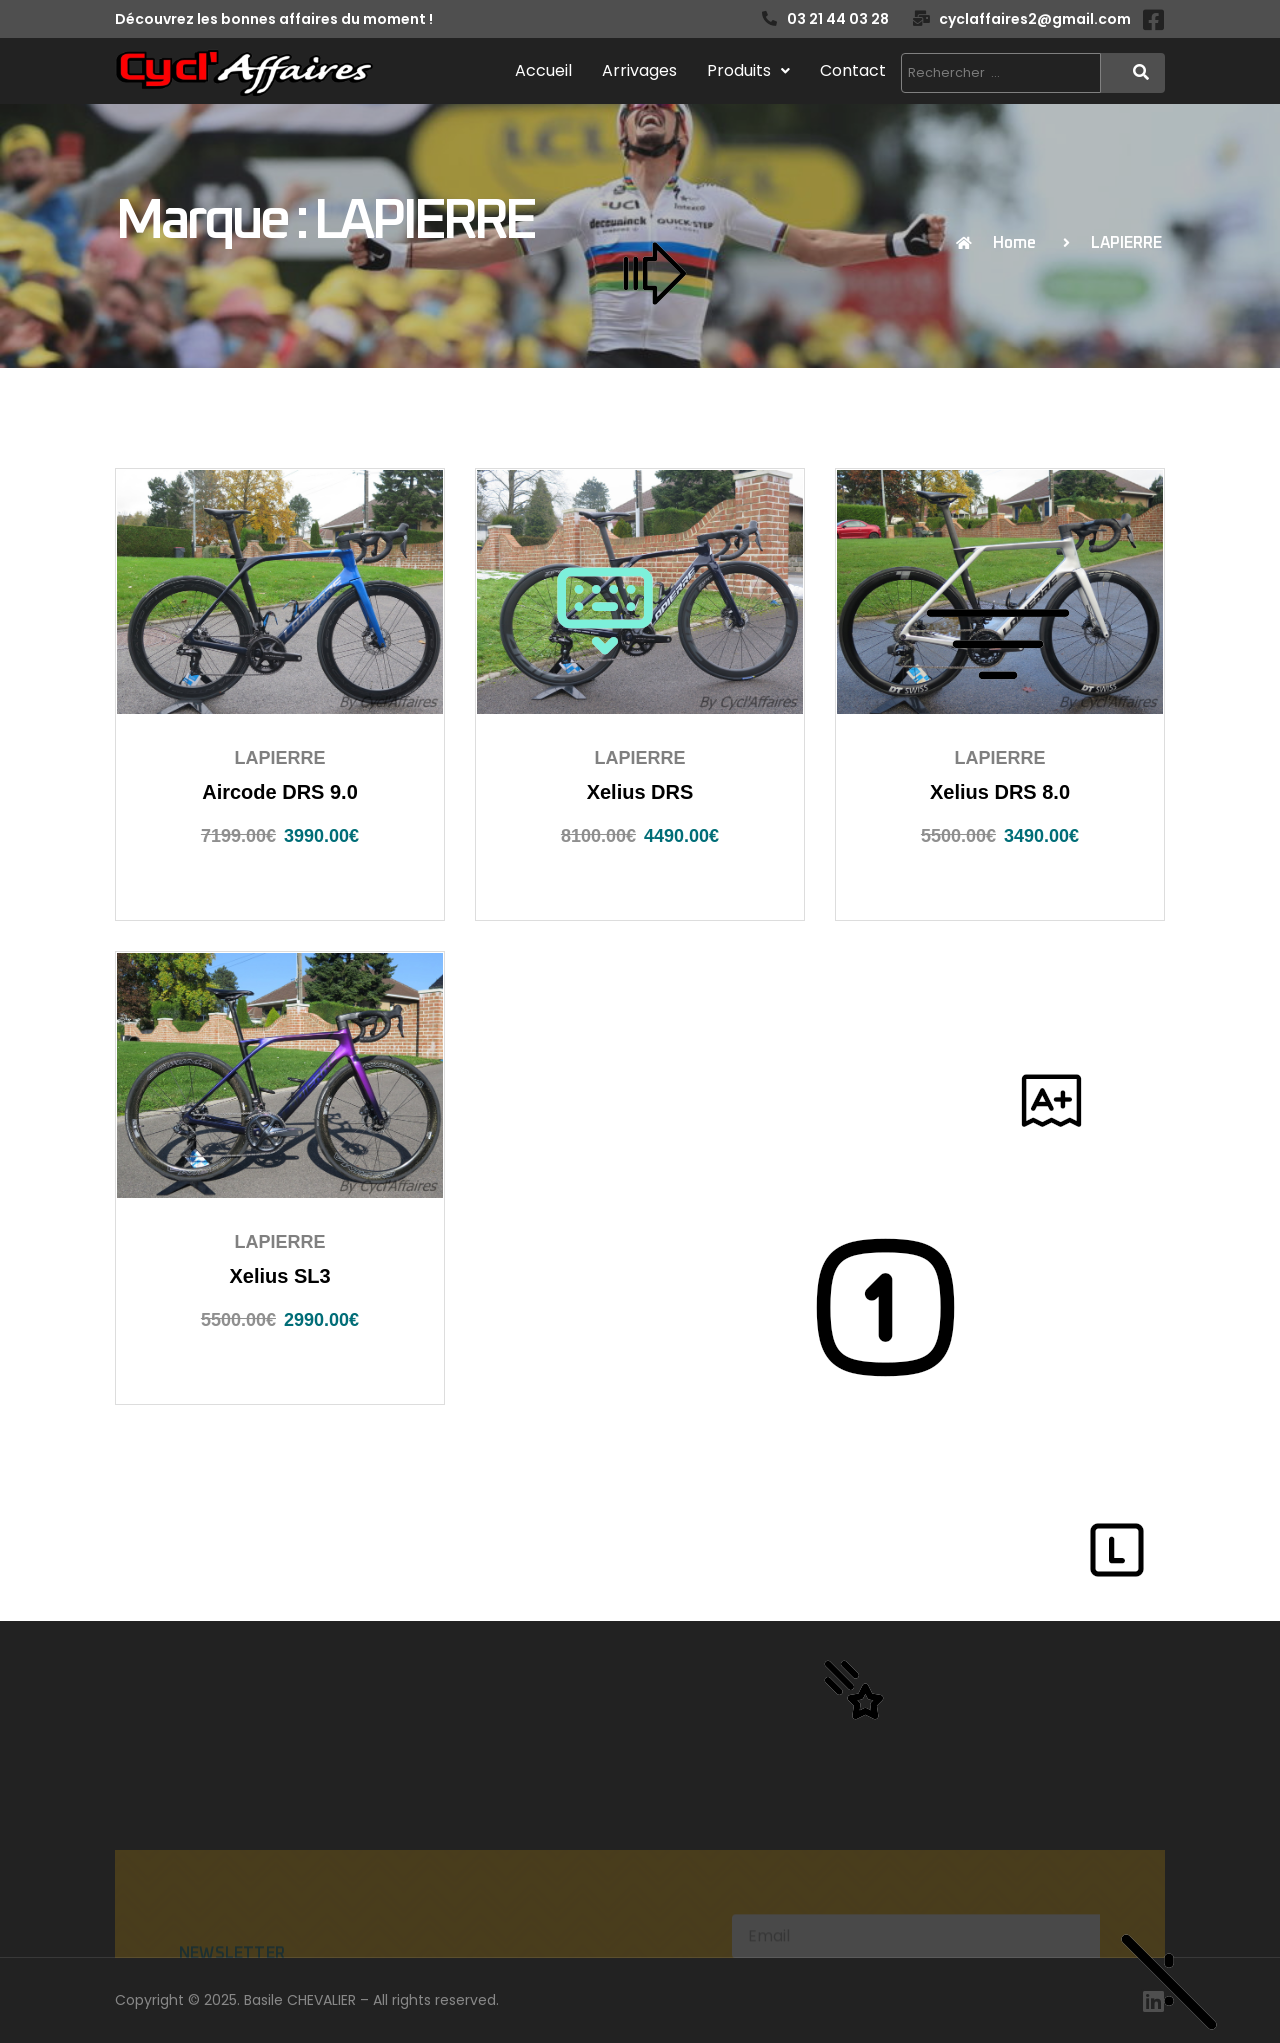  Describe the element at coordinates (1117, 1550) in the screenshot. I see `indicates a label or list view option` at that location.